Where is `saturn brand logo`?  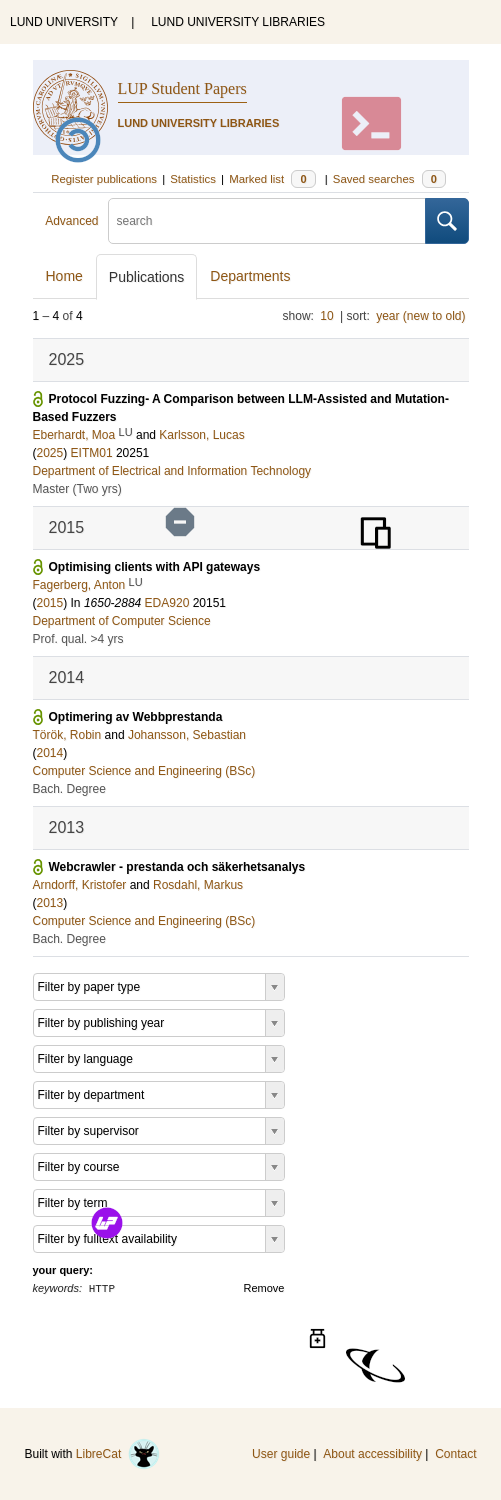 saturn brand logo is located at coordinates (375, 1365).